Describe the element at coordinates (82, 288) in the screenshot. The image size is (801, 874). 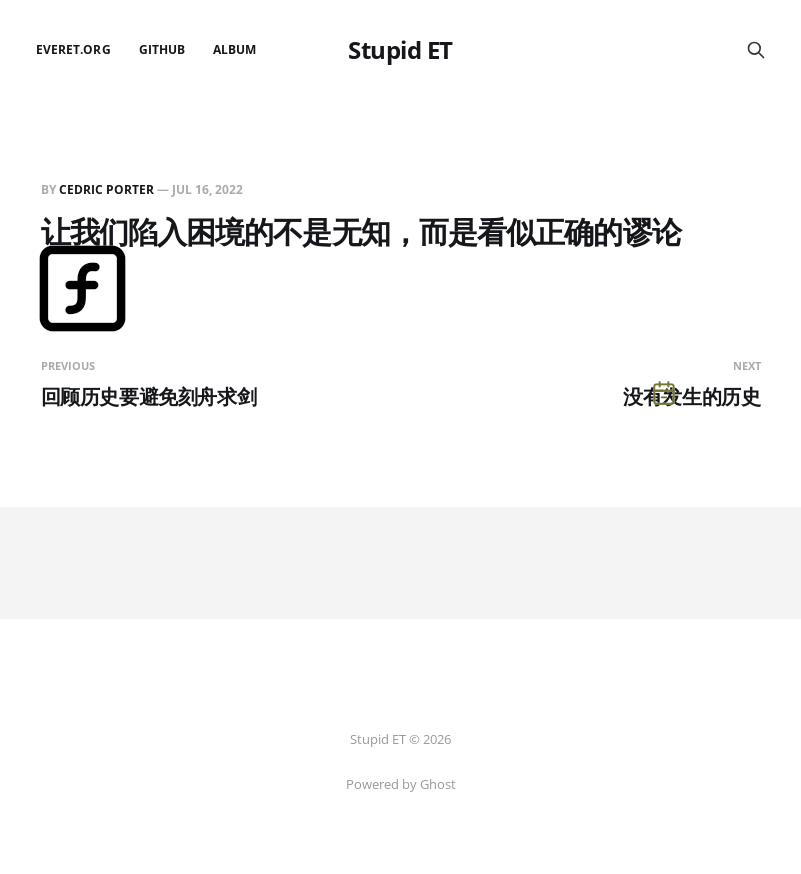
I see `access mathematical functions or formulas` at that location.